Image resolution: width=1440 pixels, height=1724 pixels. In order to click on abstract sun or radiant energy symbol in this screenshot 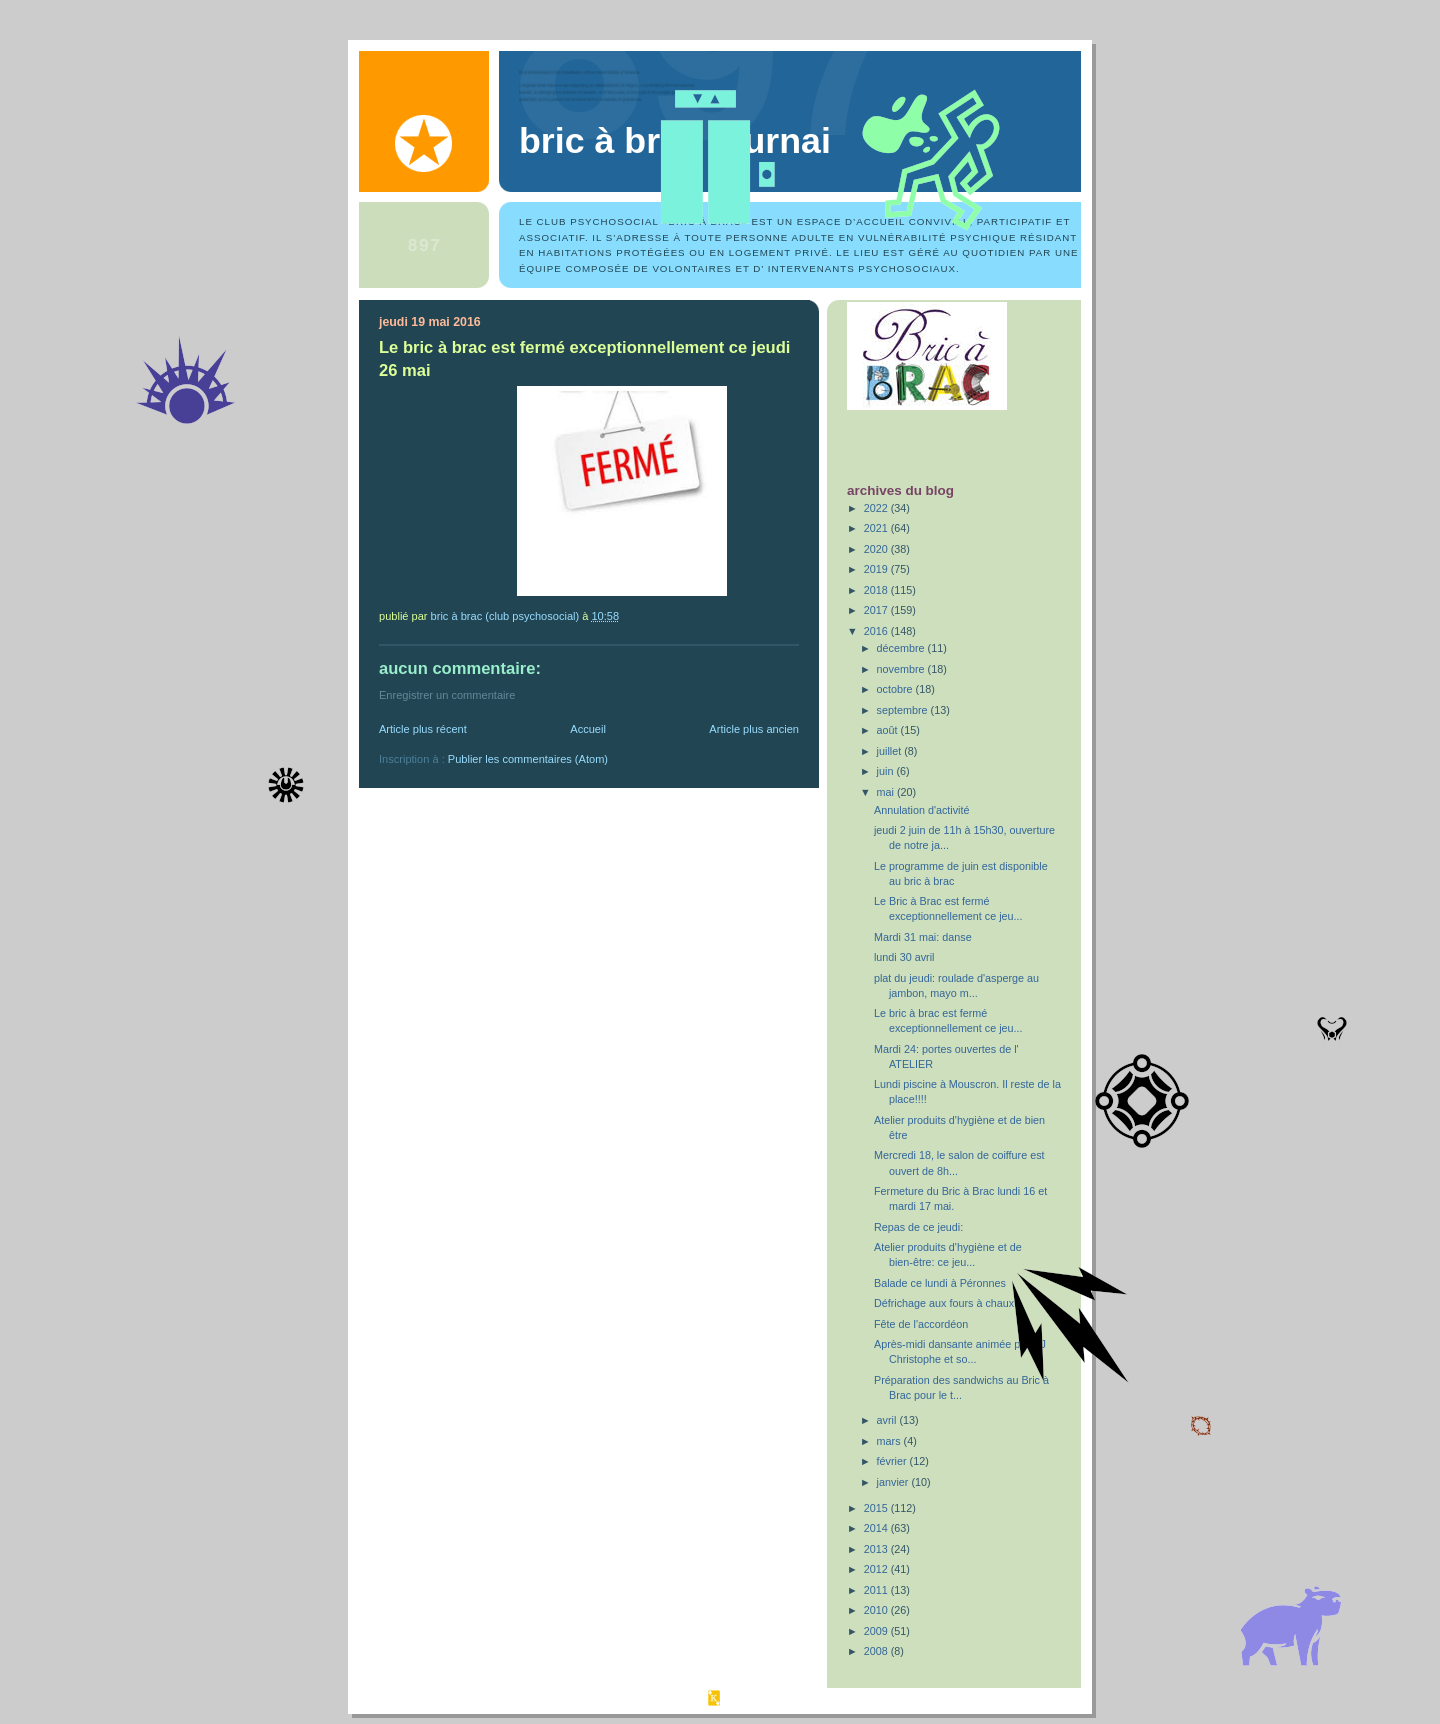, I will do `click(286, 785)`.